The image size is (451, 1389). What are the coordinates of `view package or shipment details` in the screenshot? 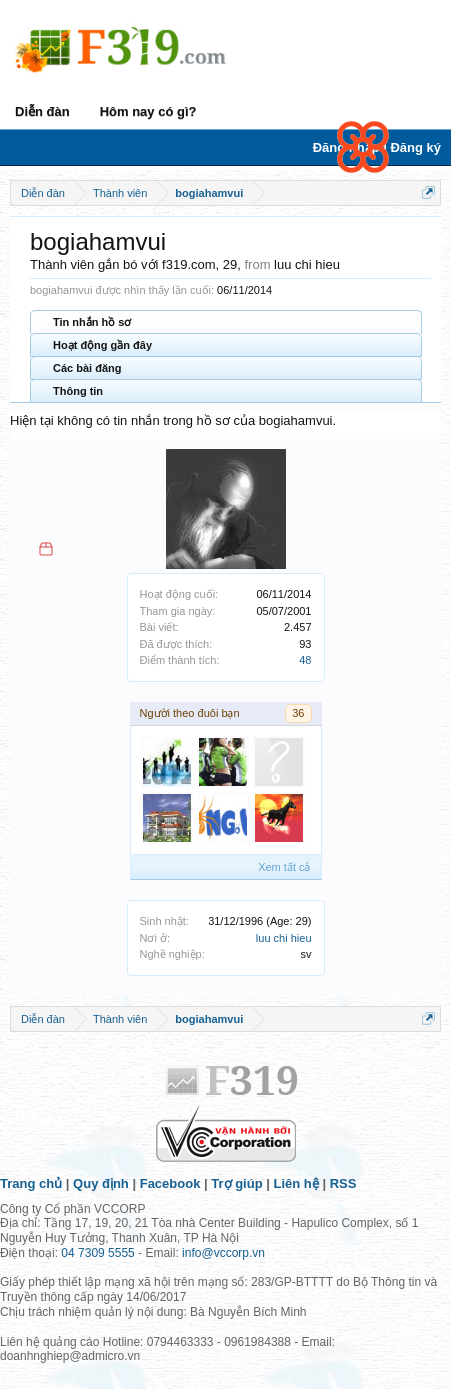 It's located at (46, 549).